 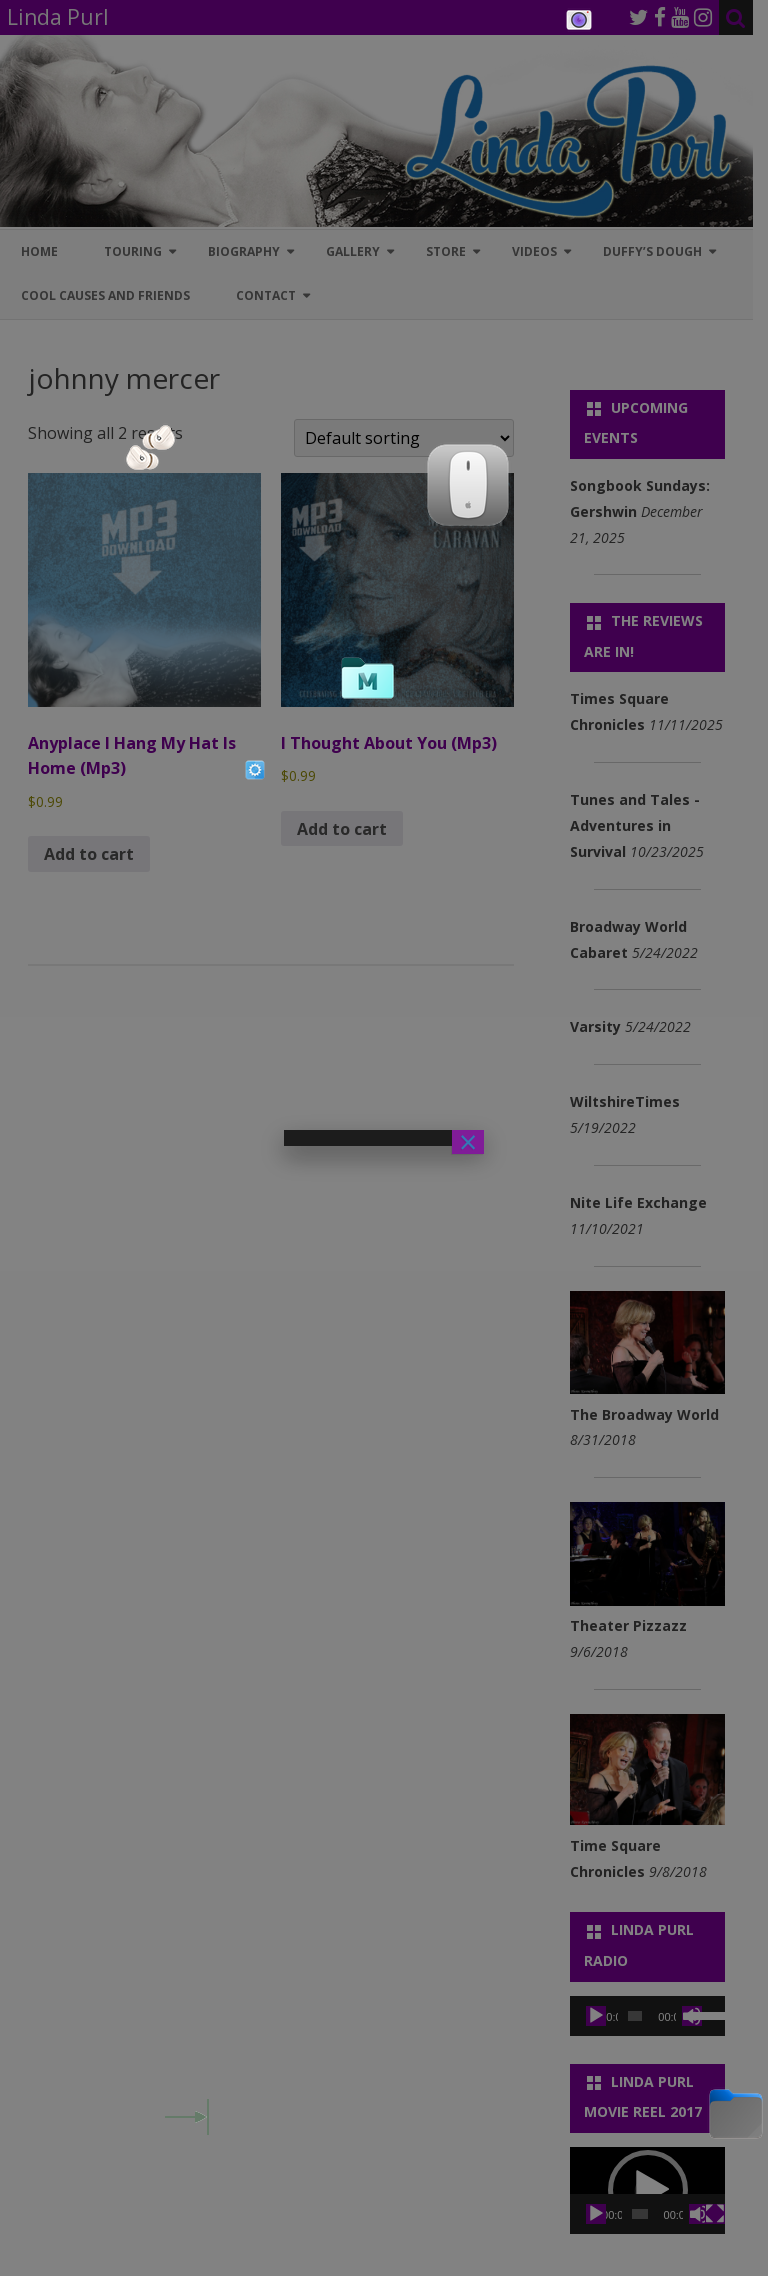 What do you see at coordinates (736, 2114) in the screenshot?
I see `open folder to view contents` at bounding box center [736, 2114].